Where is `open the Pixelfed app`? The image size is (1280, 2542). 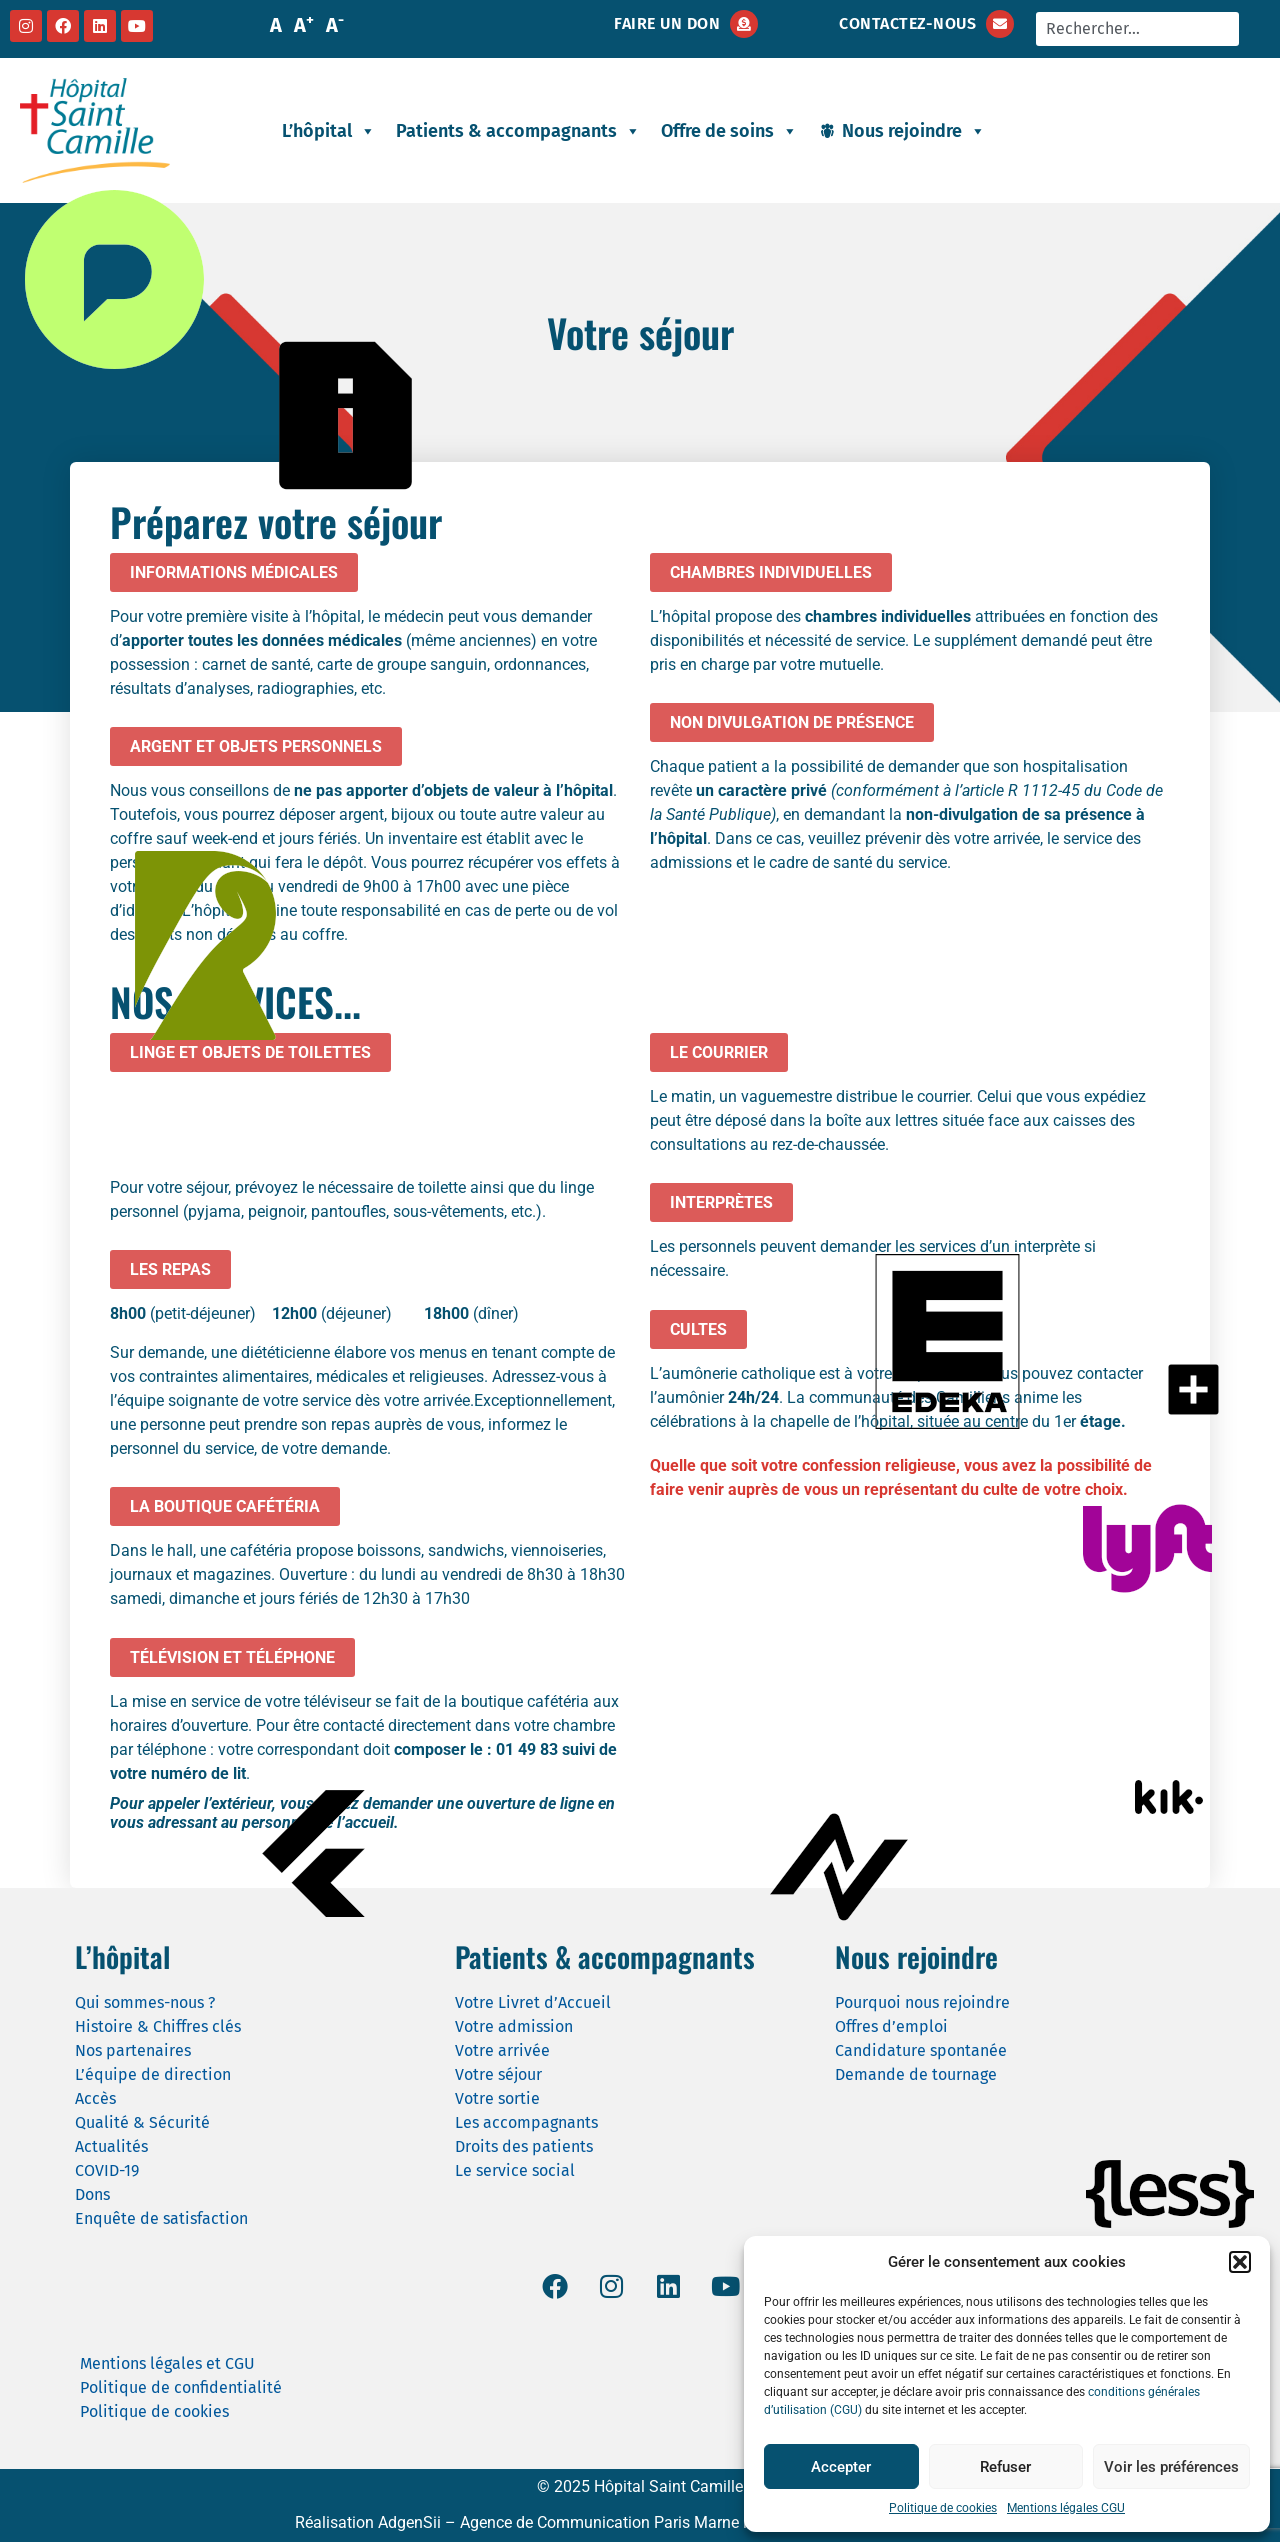 open the Pixelfed app is located at coordinates (114, 279).